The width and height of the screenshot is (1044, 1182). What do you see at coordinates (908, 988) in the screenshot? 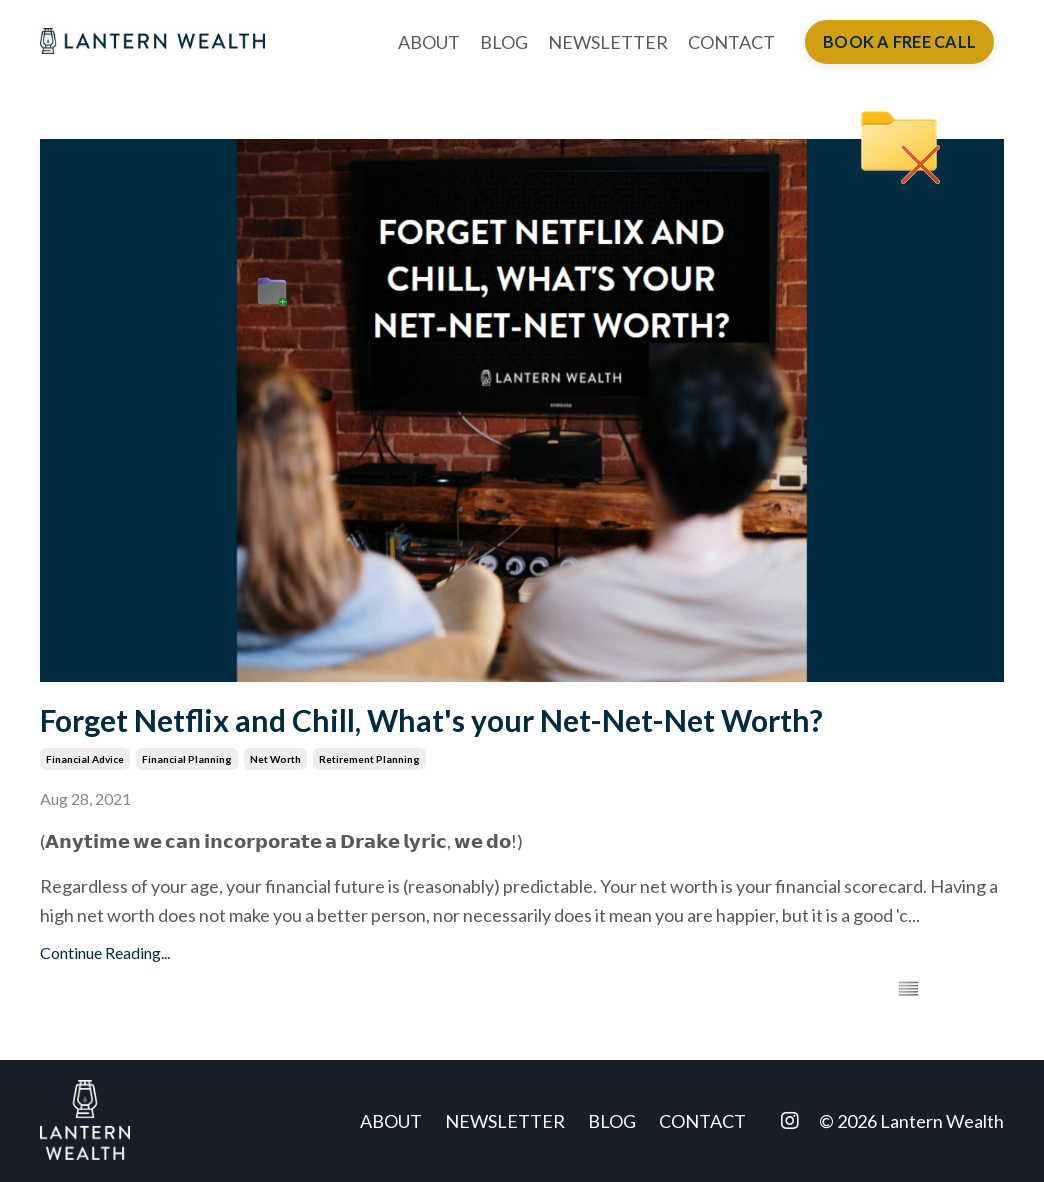
I see `justify text to fill both margins` at bounding box center [908, 988].